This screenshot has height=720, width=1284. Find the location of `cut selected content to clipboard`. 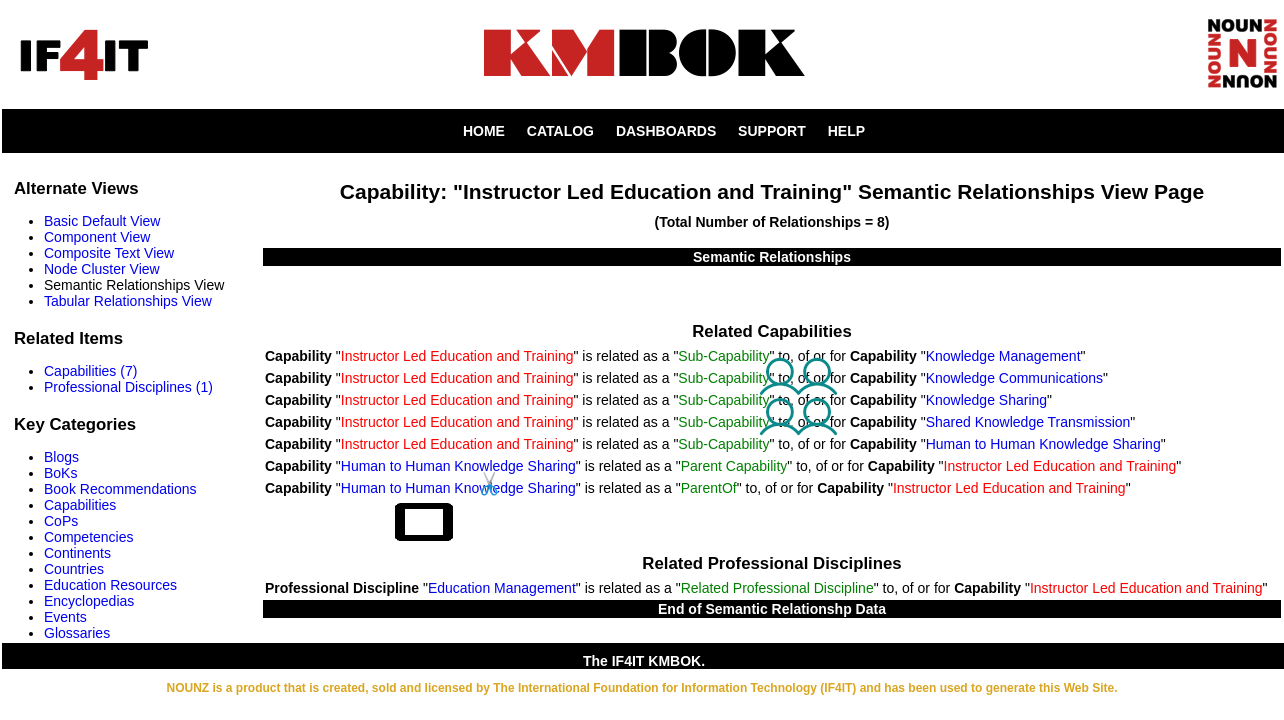

cut selected content to clipboard is located at coordinates (489, 483).